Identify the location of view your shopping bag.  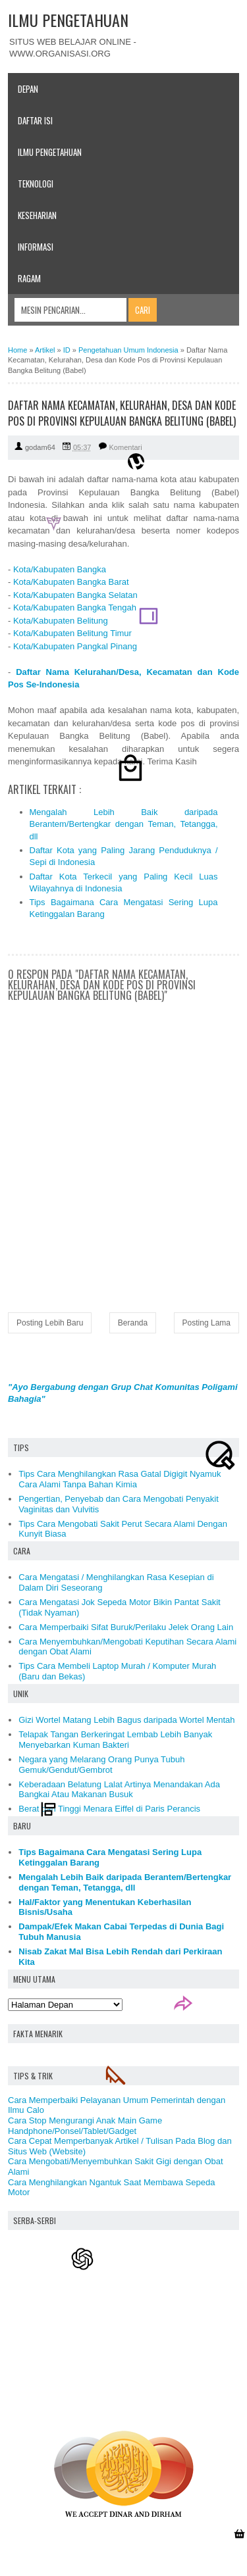
(130, 768).